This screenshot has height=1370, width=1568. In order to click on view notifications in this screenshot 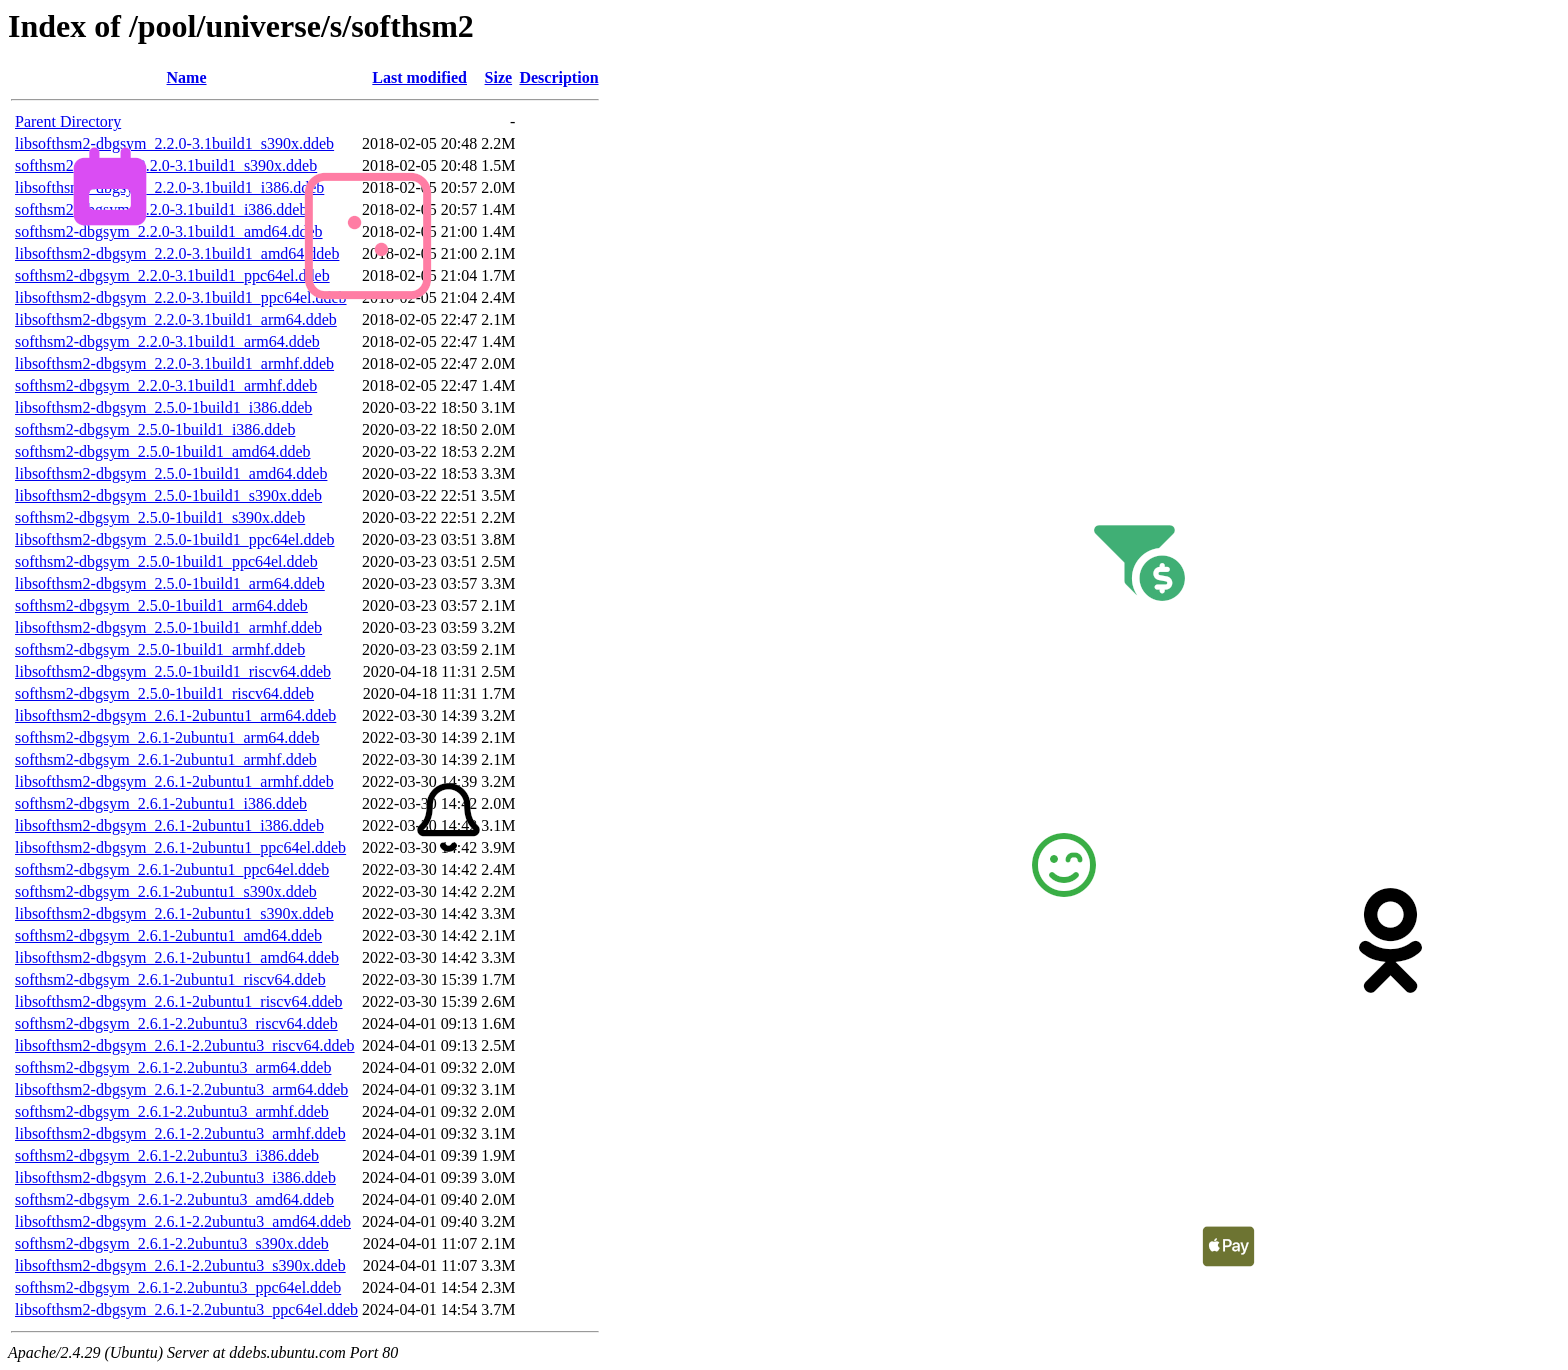, I will do `click(448, 817)`.